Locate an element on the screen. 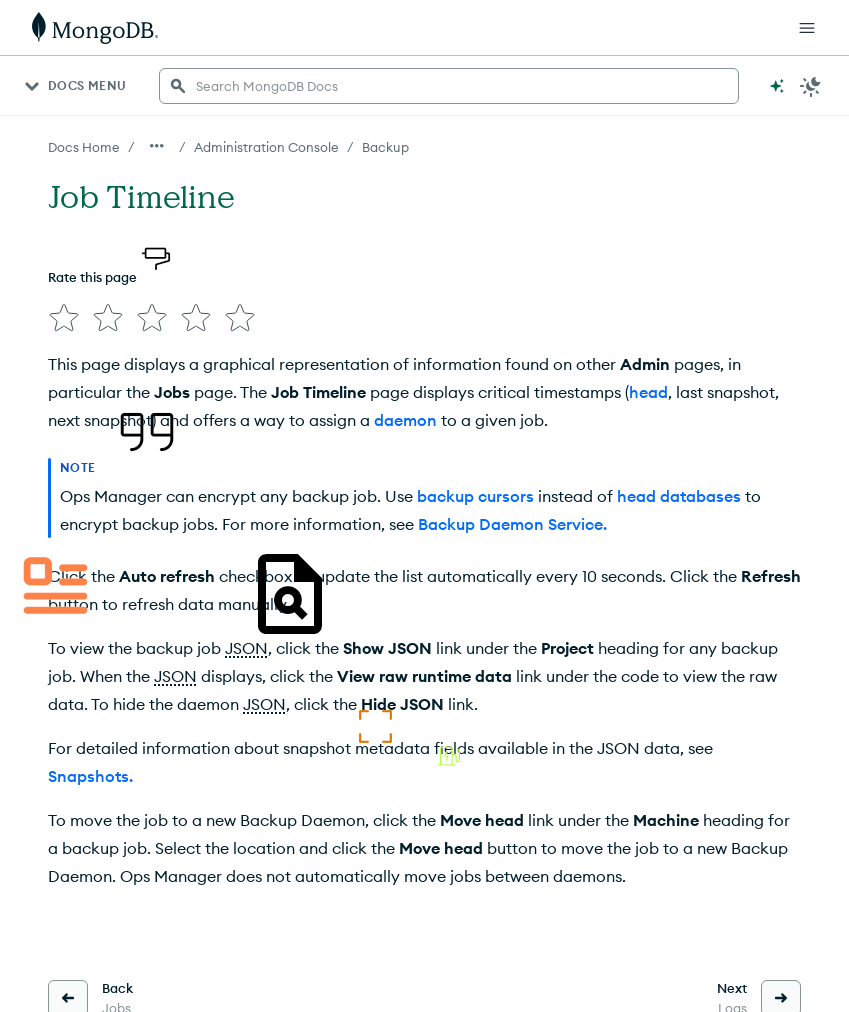 The width and height of the screenshot is (849, 1012). insert a block quote is located at coordinates (147, 431).